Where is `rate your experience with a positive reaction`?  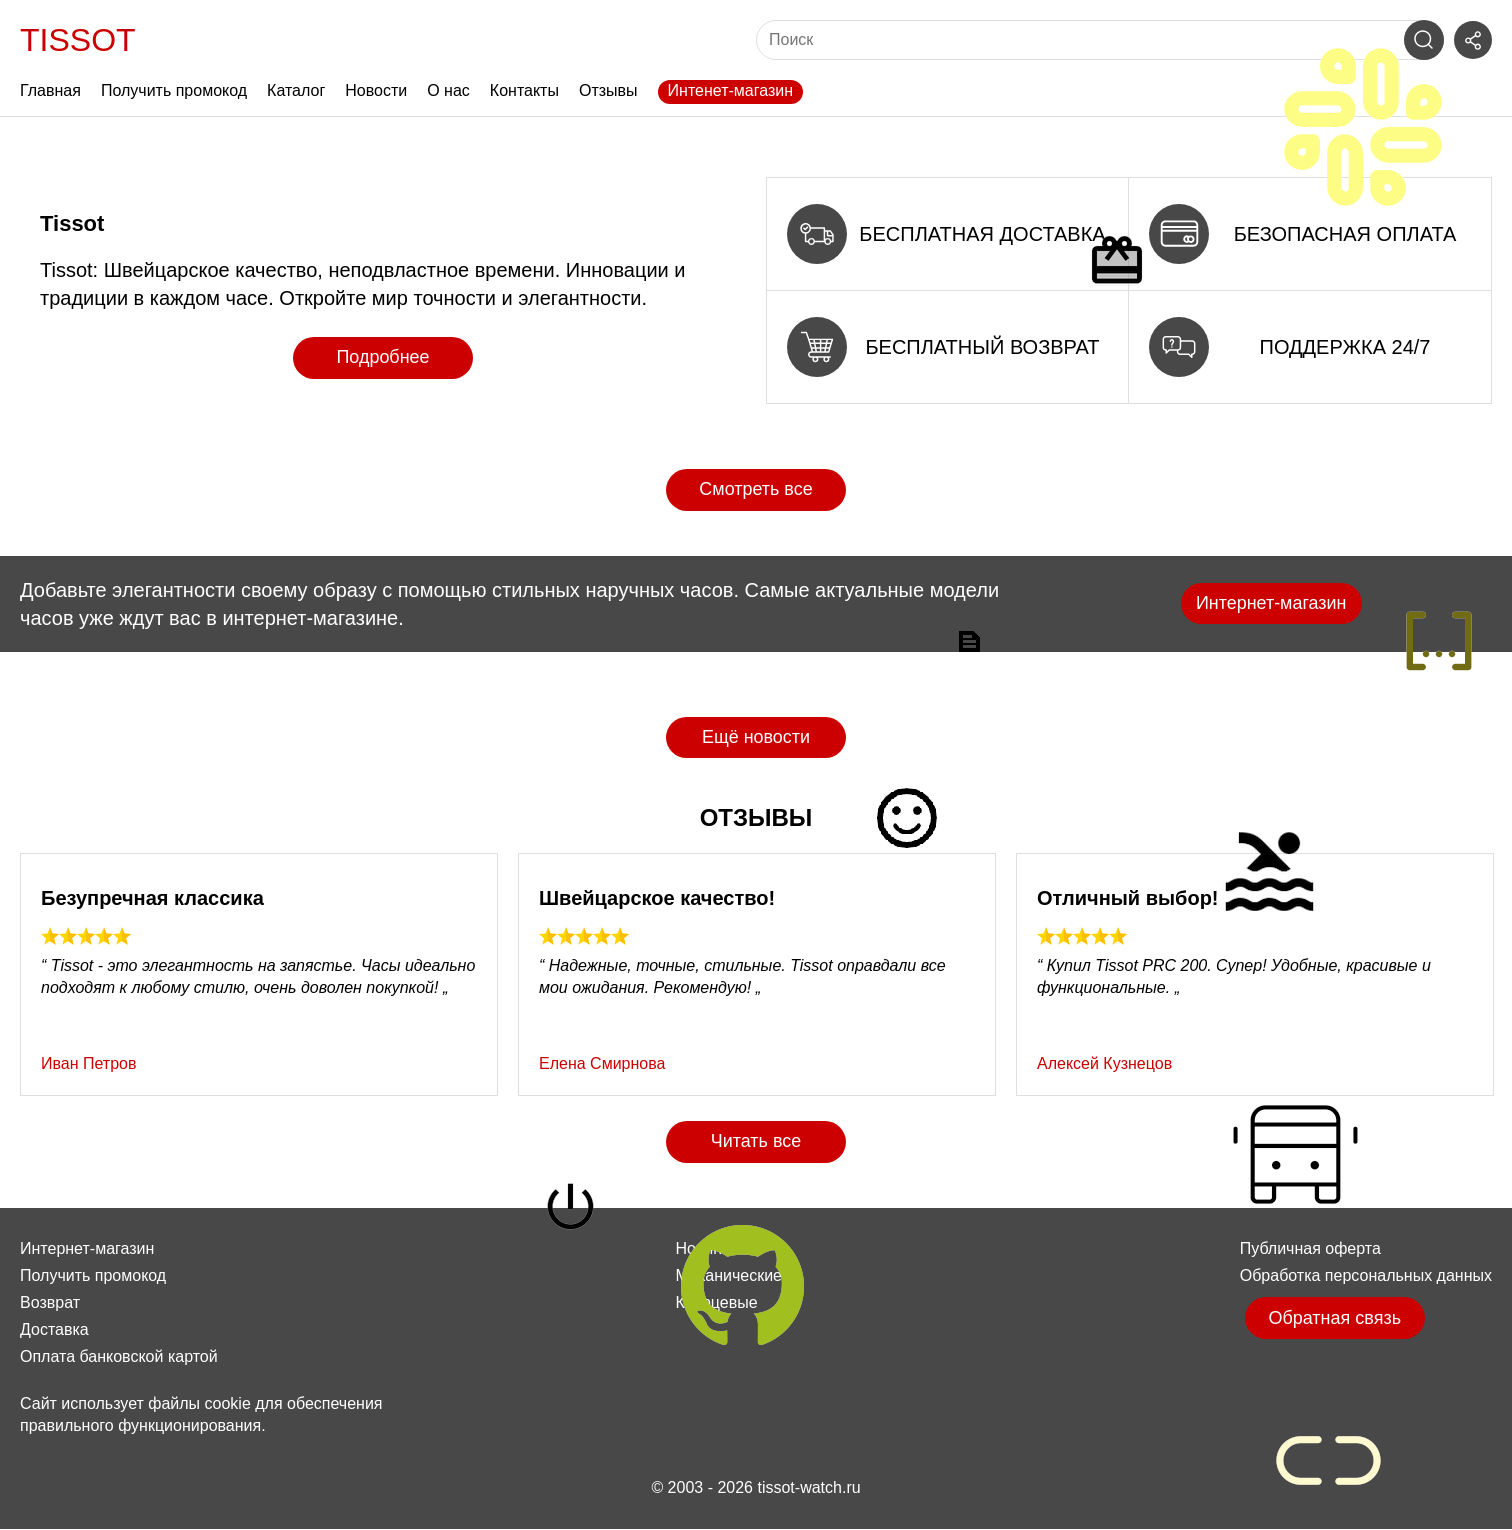
rate your experience with a positive reaction is located at coordinates (907, 818).